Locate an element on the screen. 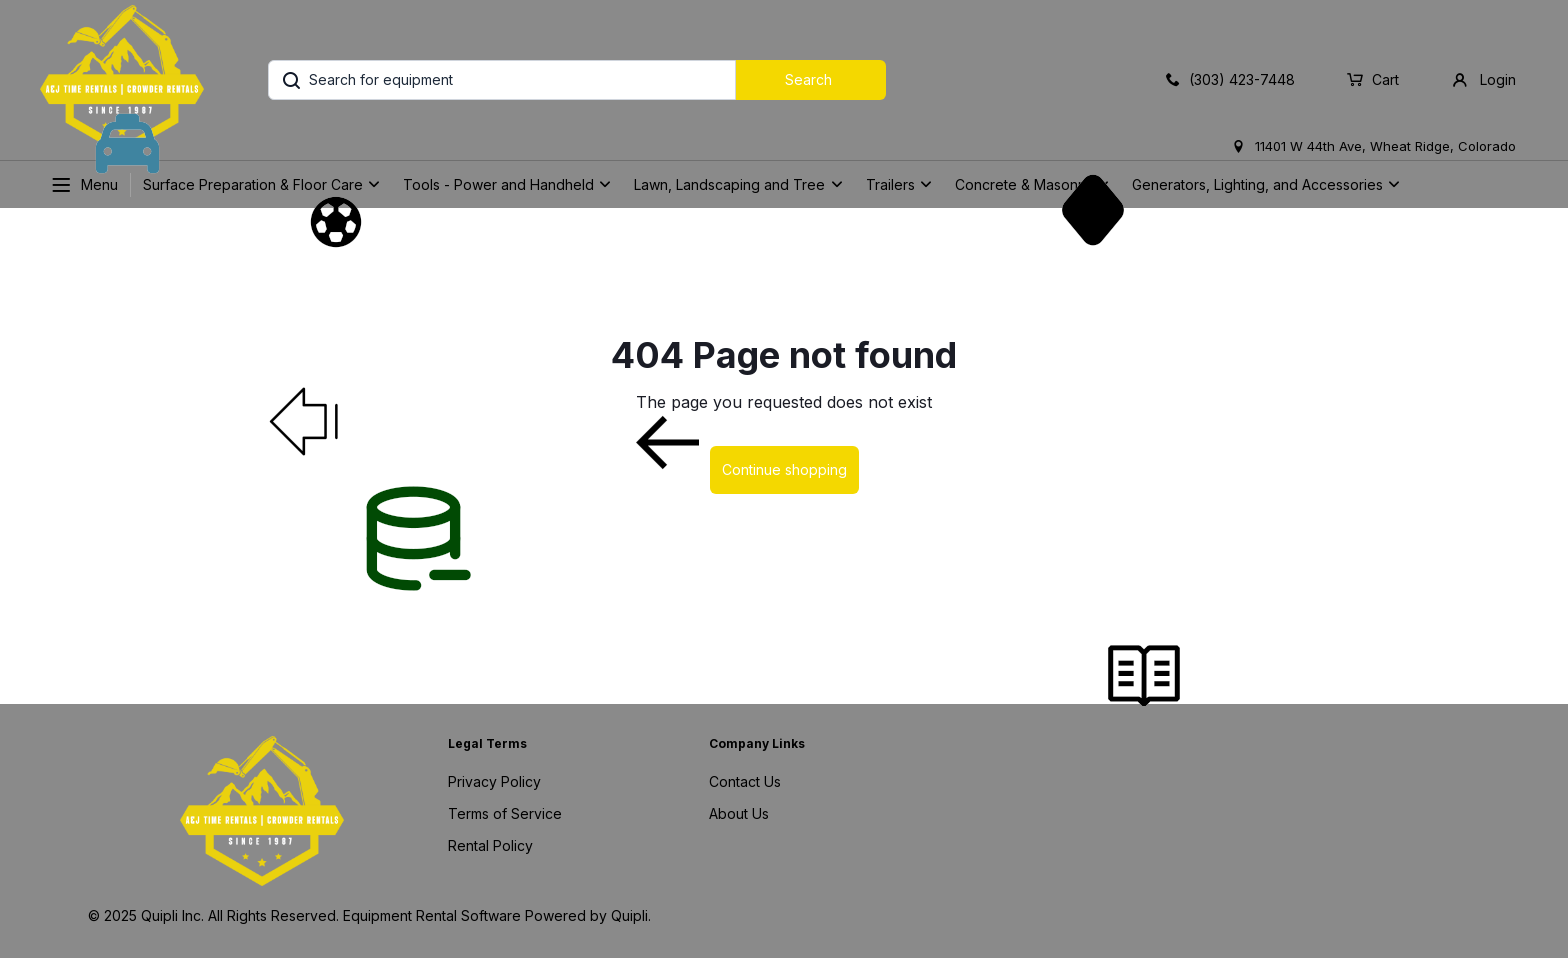  access football or soccer content is located at coordinates (336, 222).